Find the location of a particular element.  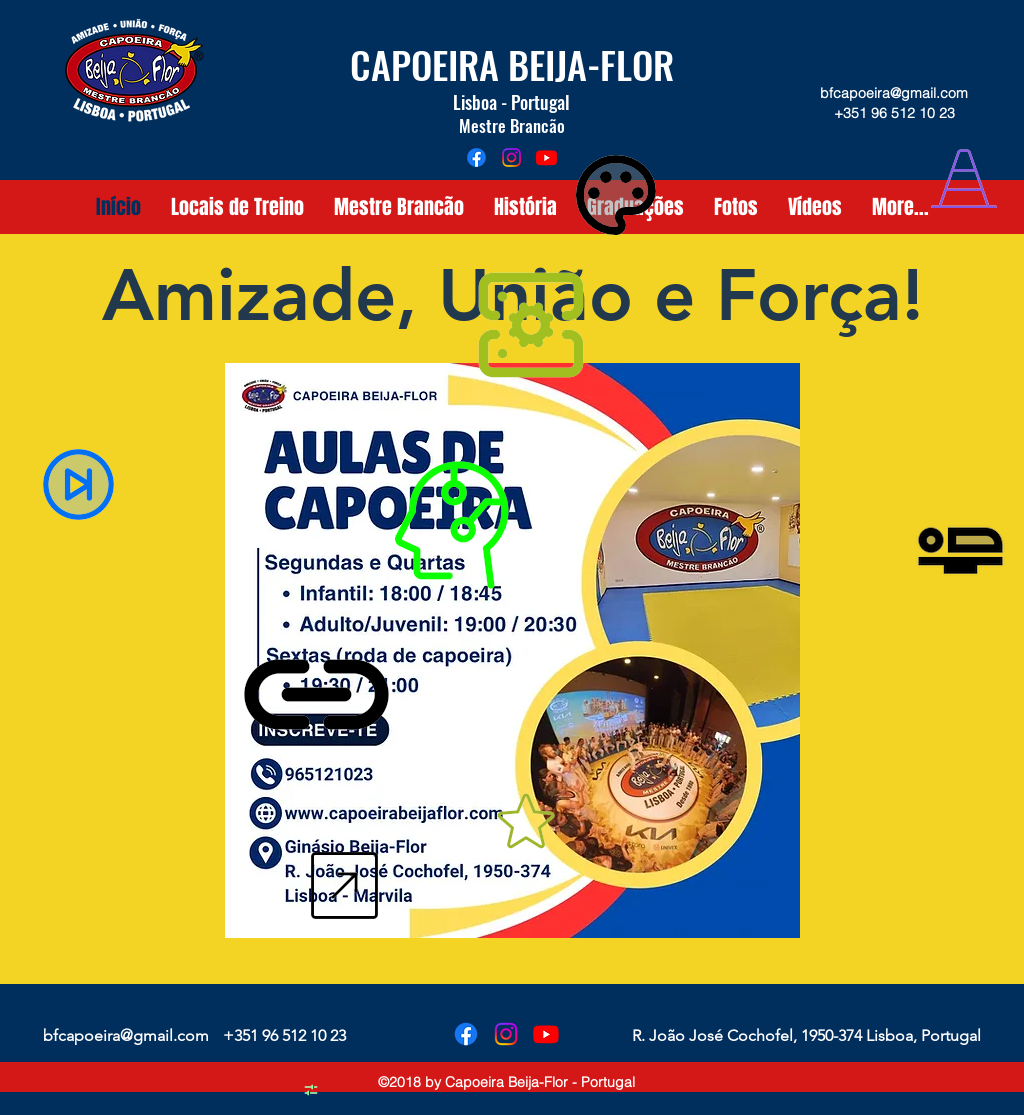

copy link to clipboard is located at coordinates (316, 694).